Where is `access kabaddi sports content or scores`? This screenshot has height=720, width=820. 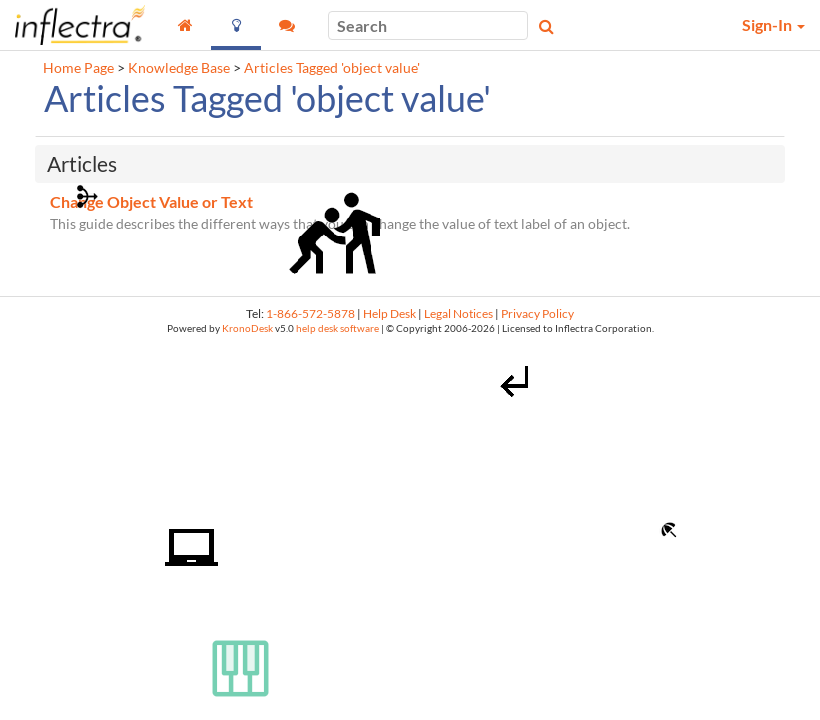
access kabaddi sports content or scores is located at coordinates (334, 236).